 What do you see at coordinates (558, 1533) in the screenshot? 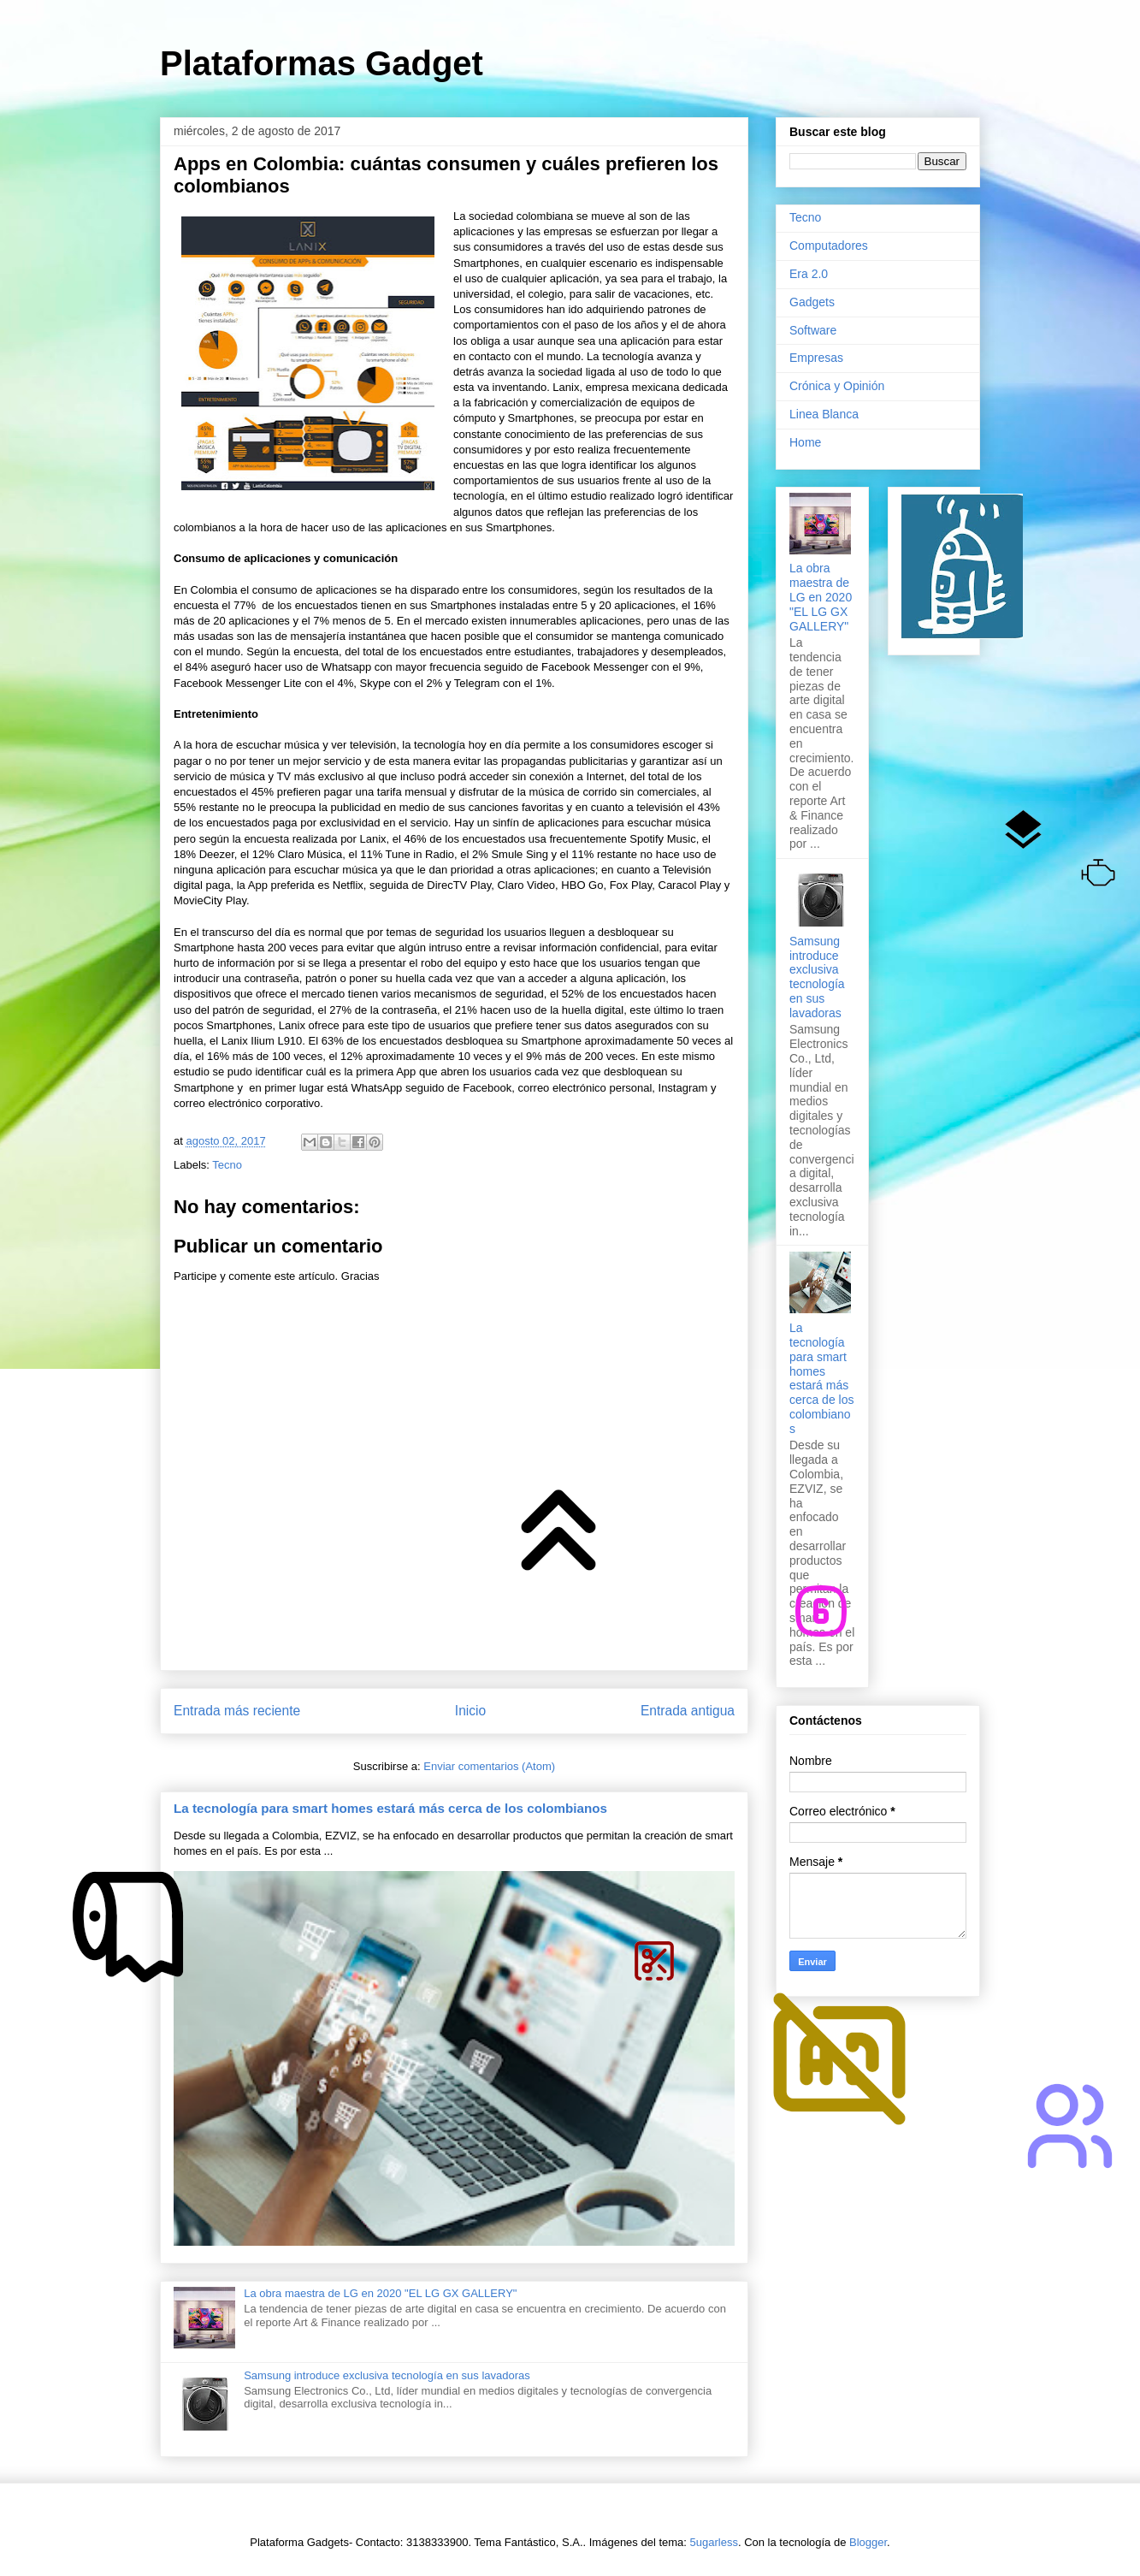
I see `scroll to top of page` at bounding box center [558, 1533].